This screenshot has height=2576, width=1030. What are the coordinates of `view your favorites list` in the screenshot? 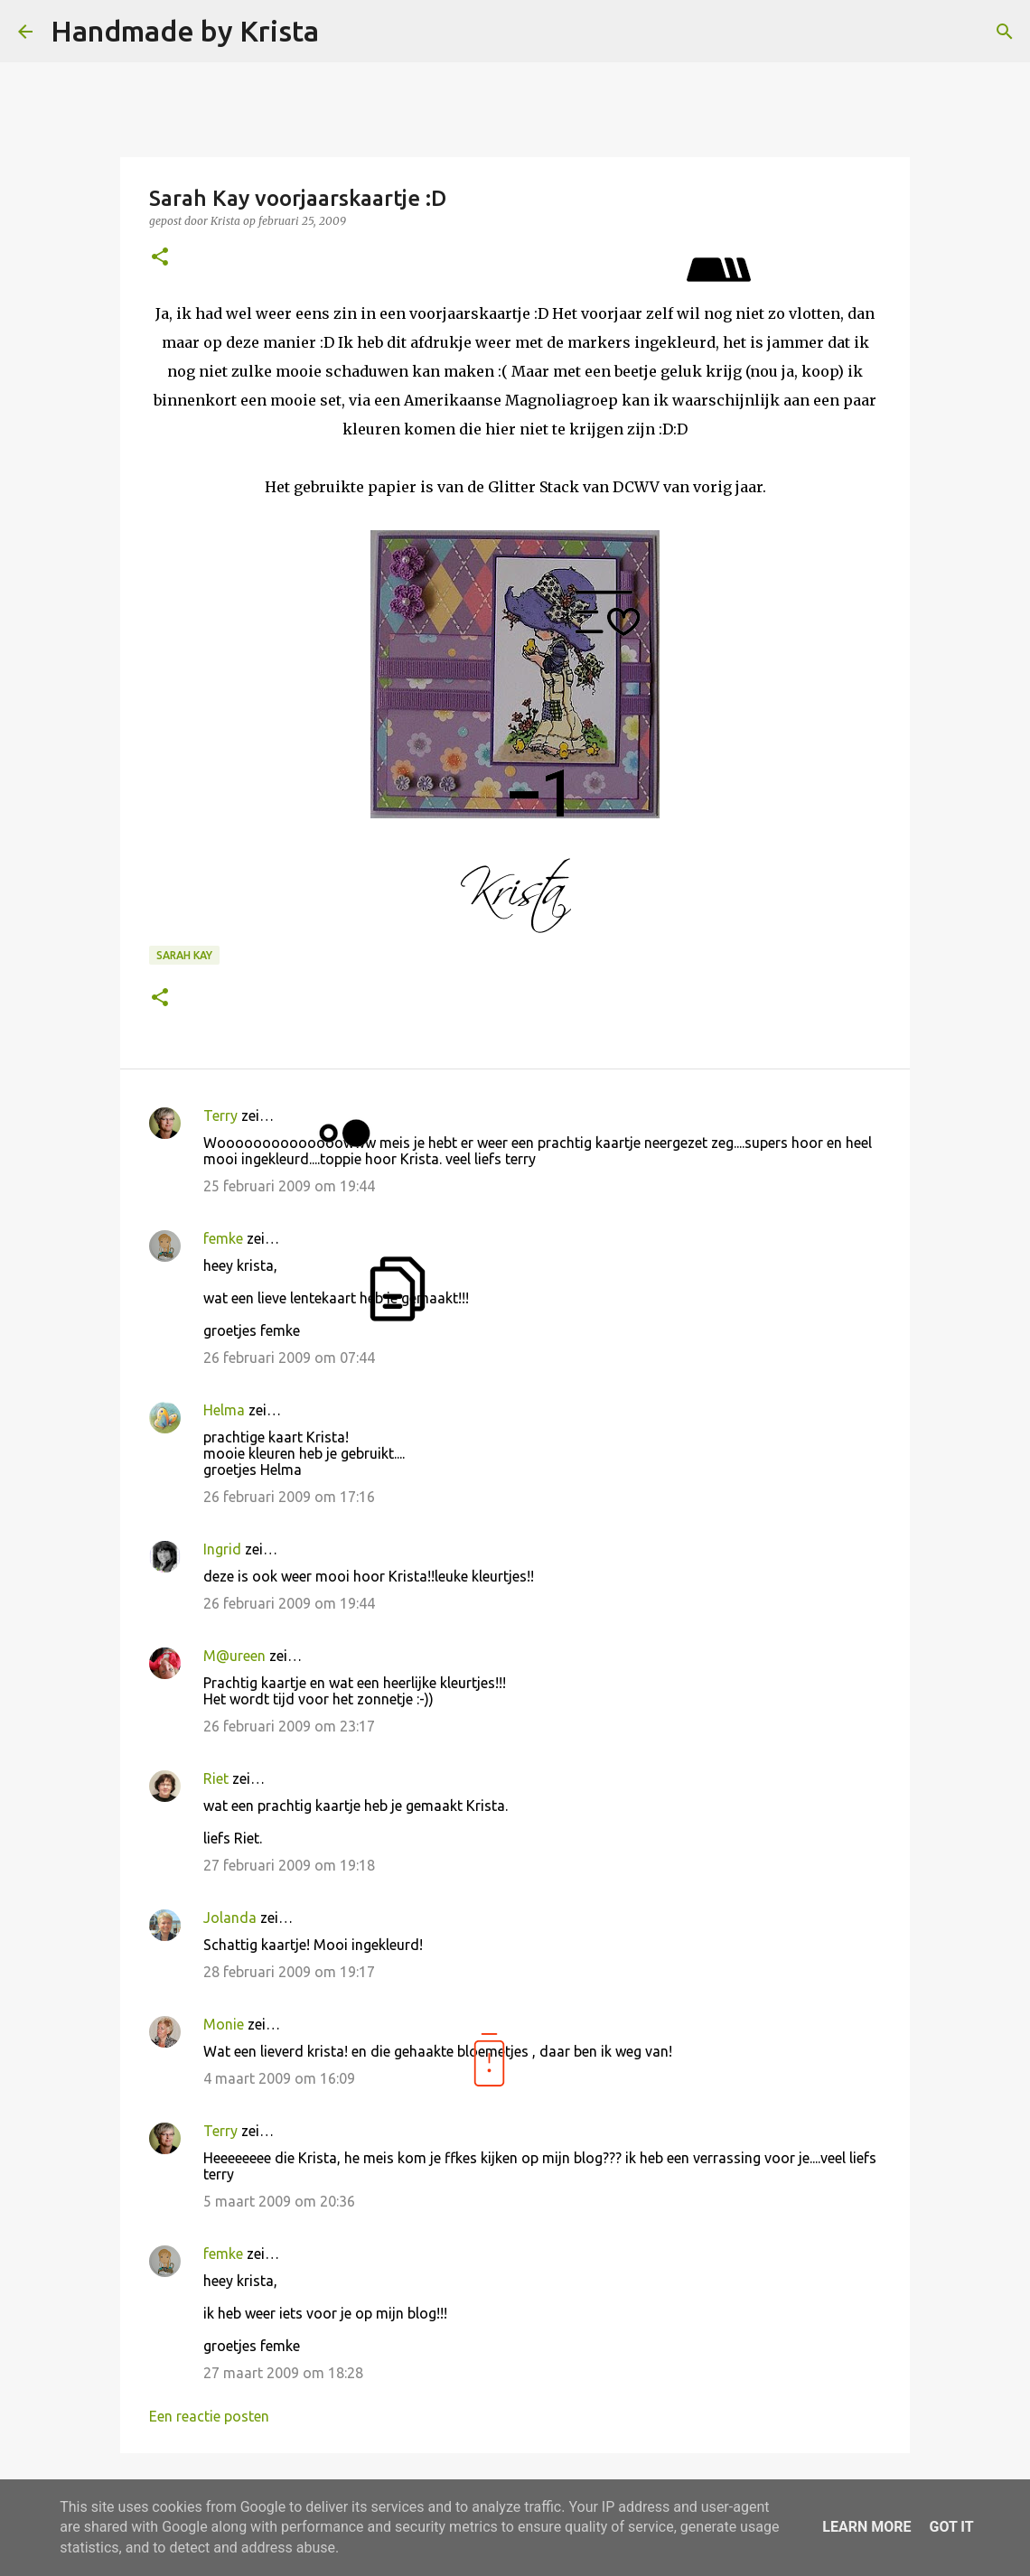 It's located at (604, 611).